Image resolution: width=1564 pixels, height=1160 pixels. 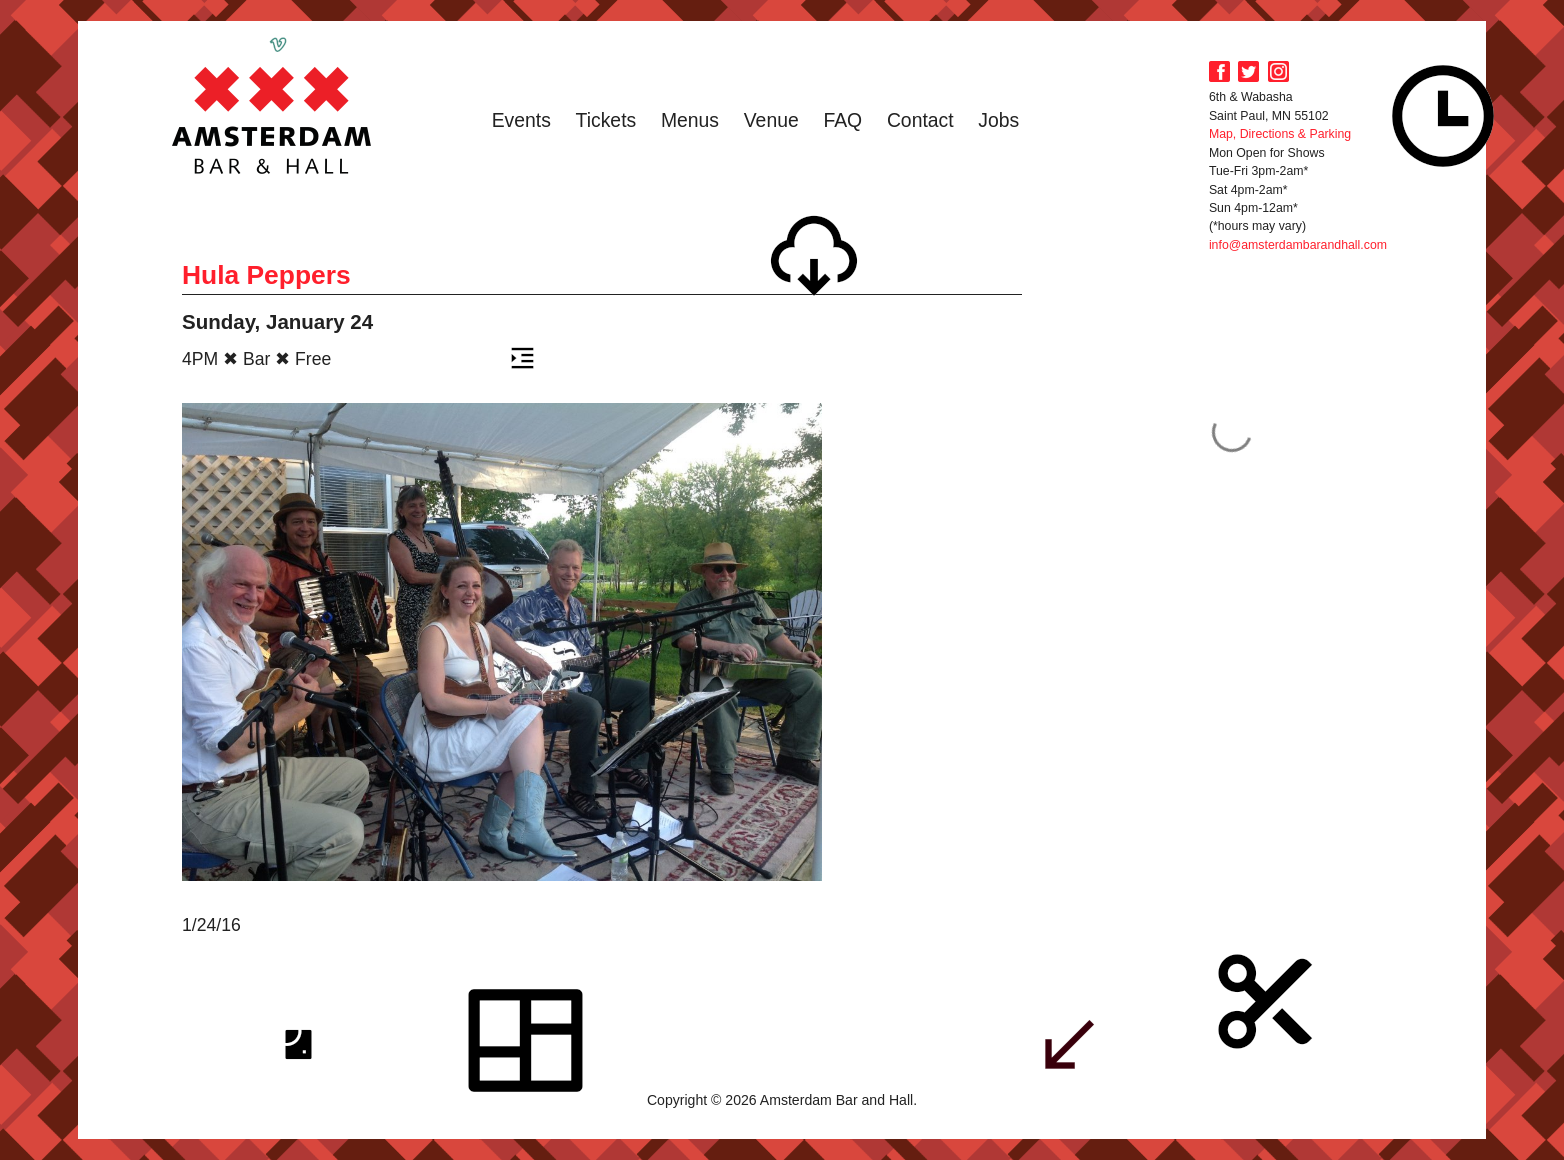 What do you see at coordinates (1443, 116) in the screenshot?
I see `view time or clock settings` at bounding box center [1443, 116].